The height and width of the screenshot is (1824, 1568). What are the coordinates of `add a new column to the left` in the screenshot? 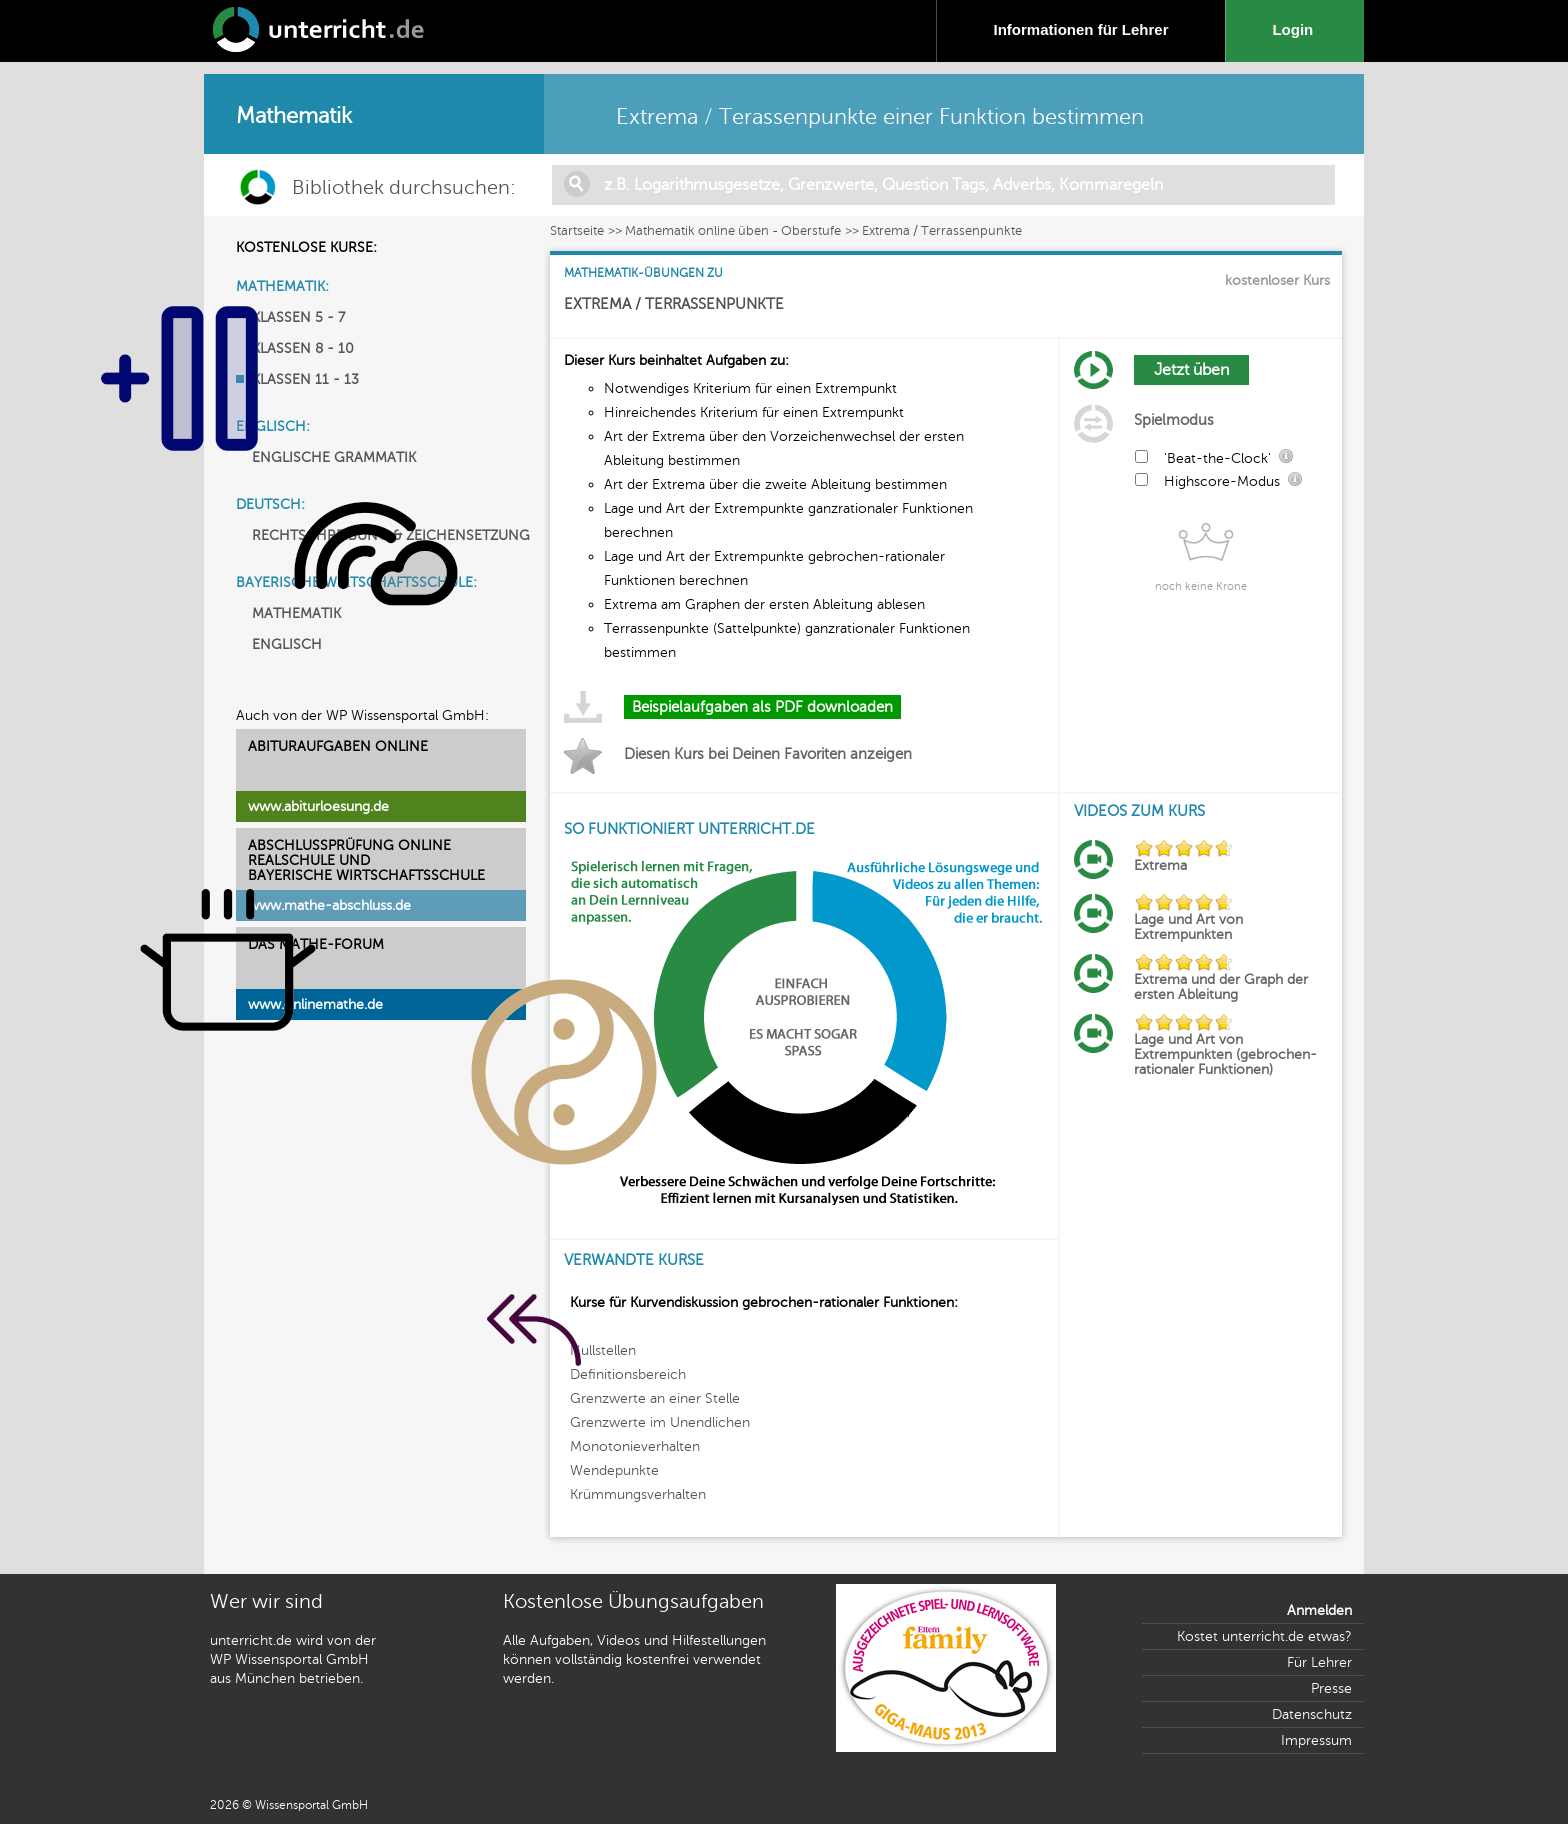 It's located at (191, 378).